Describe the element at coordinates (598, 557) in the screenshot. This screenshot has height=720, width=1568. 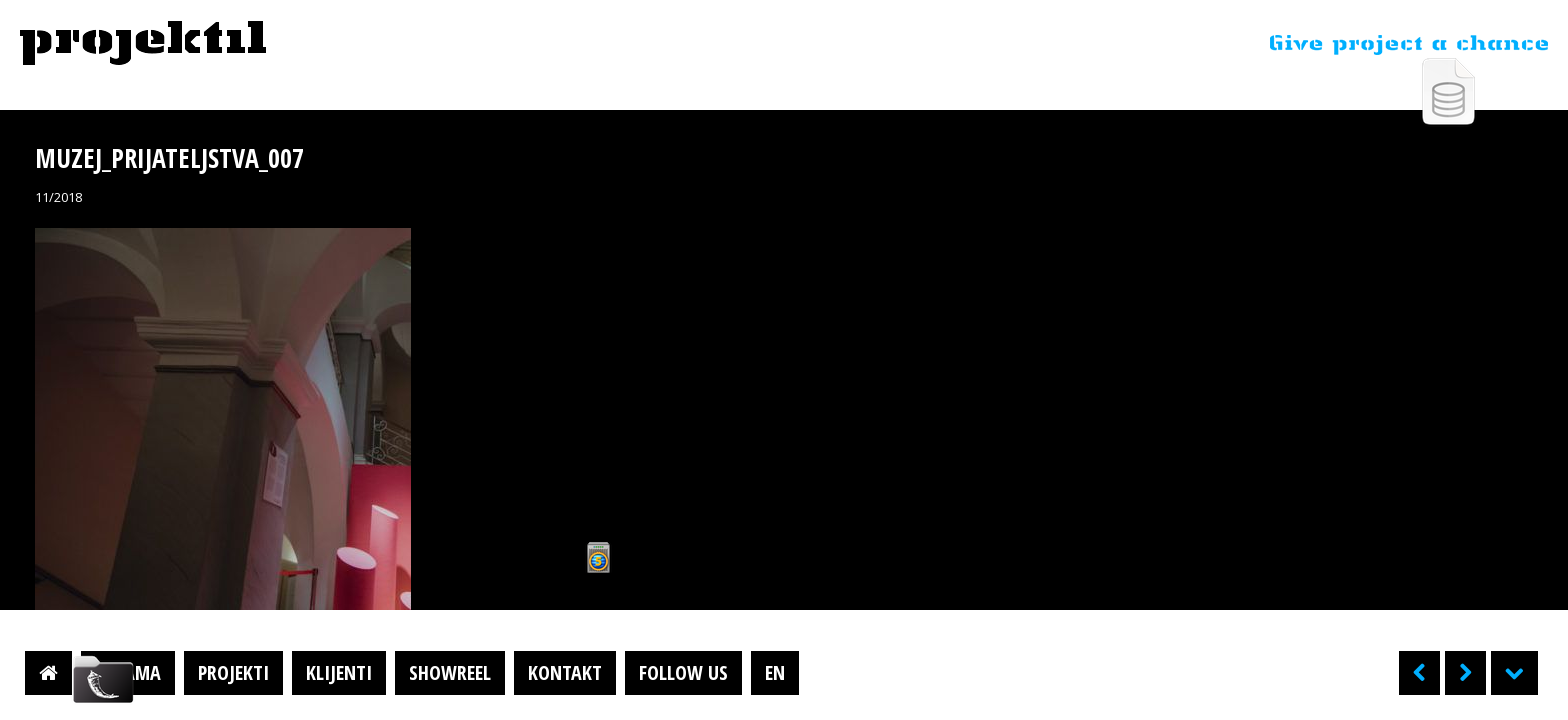
I see `RAID 5 storage configuration status` at that location.